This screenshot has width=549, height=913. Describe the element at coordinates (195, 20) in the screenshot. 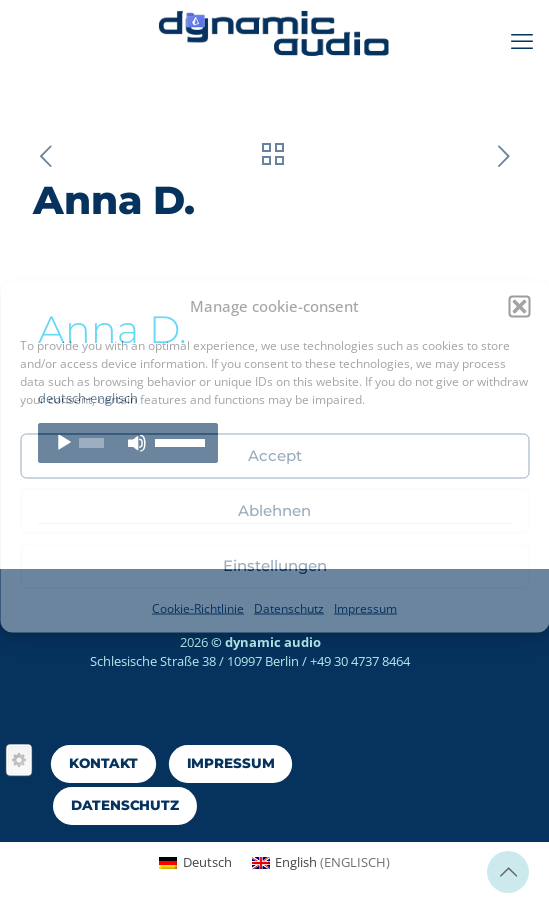

I see `open folder containing Prisma project files` at that location.